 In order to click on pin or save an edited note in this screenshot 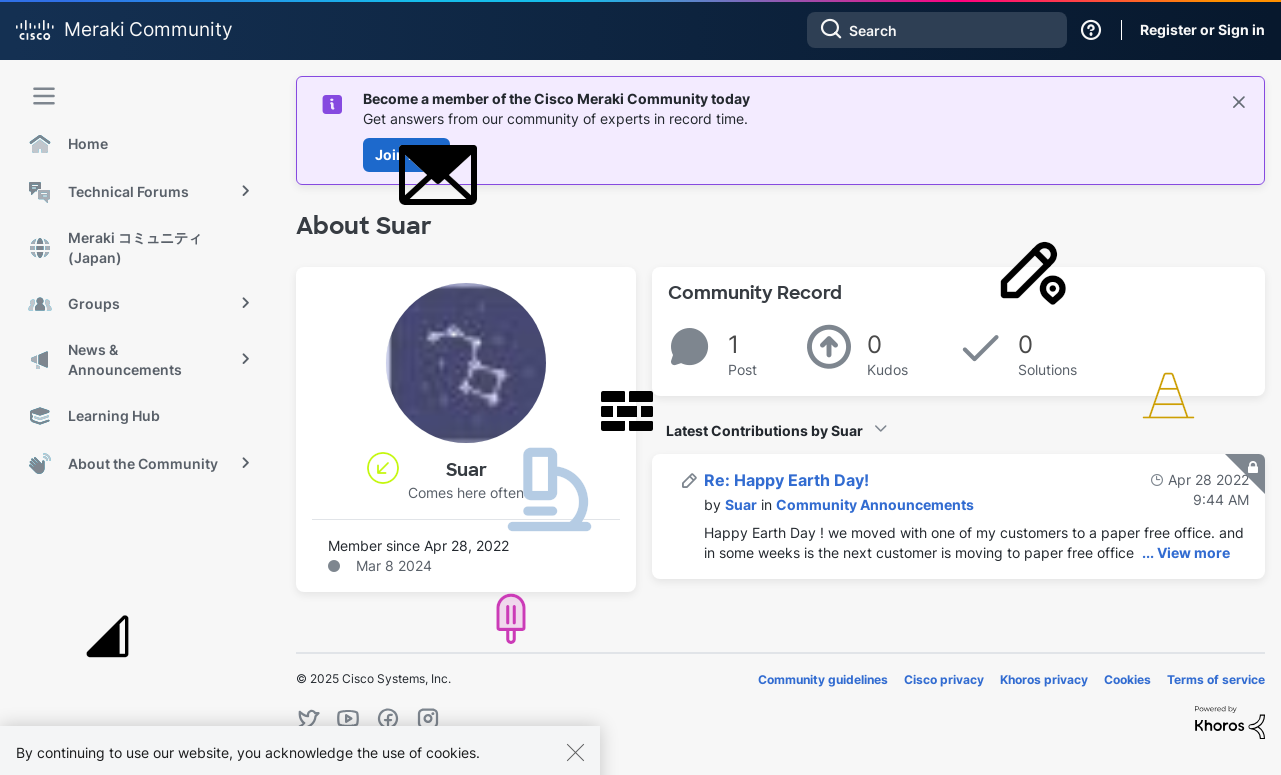, I will do `click(1030, 269)`.